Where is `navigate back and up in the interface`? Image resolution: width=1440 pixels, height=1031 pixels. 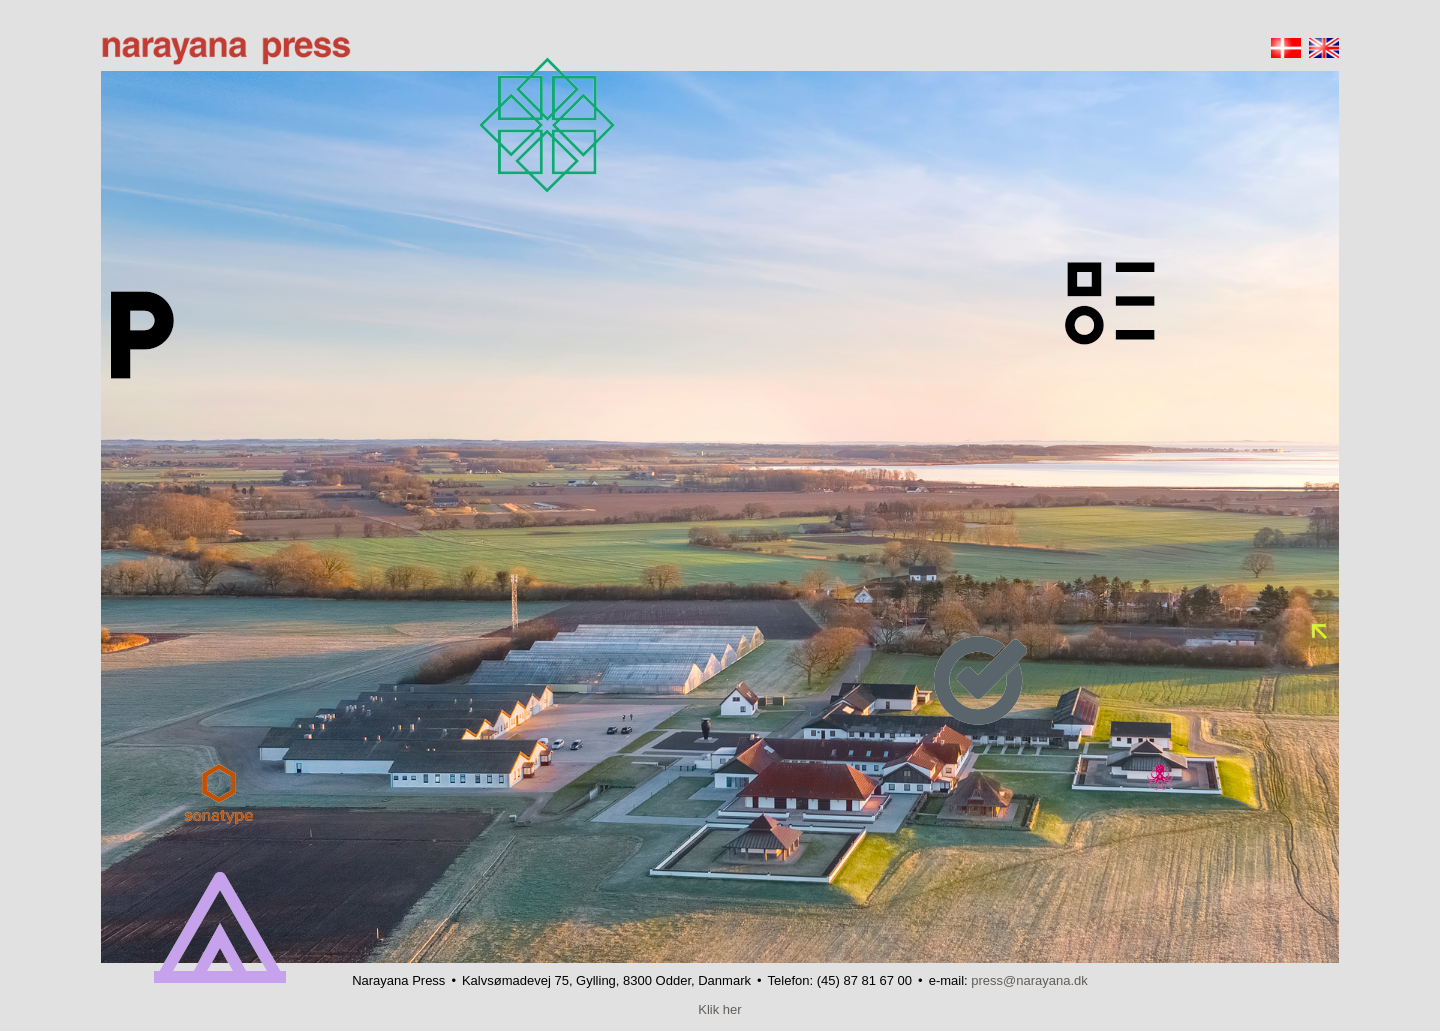
navigate back and up in the interface is located at coordinates (1319, 631).